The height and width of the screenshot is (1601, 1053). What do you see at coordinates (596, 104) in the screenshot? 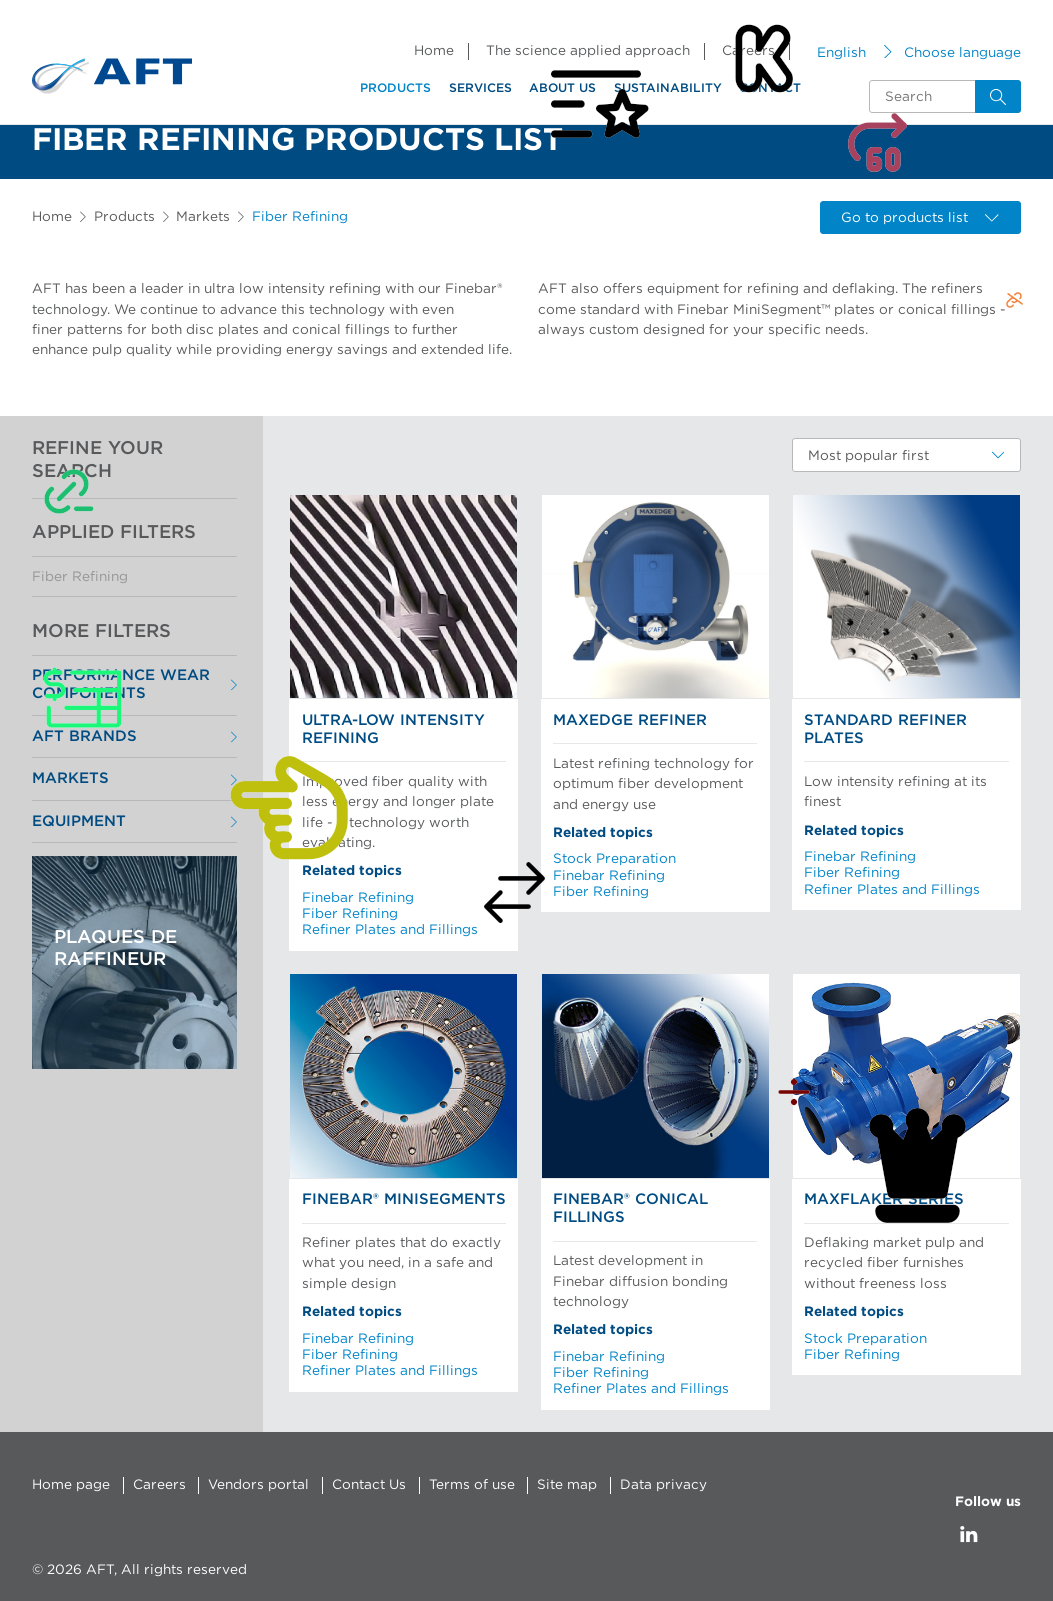
I see `view your favorites list` at bounding box center [596, 104].